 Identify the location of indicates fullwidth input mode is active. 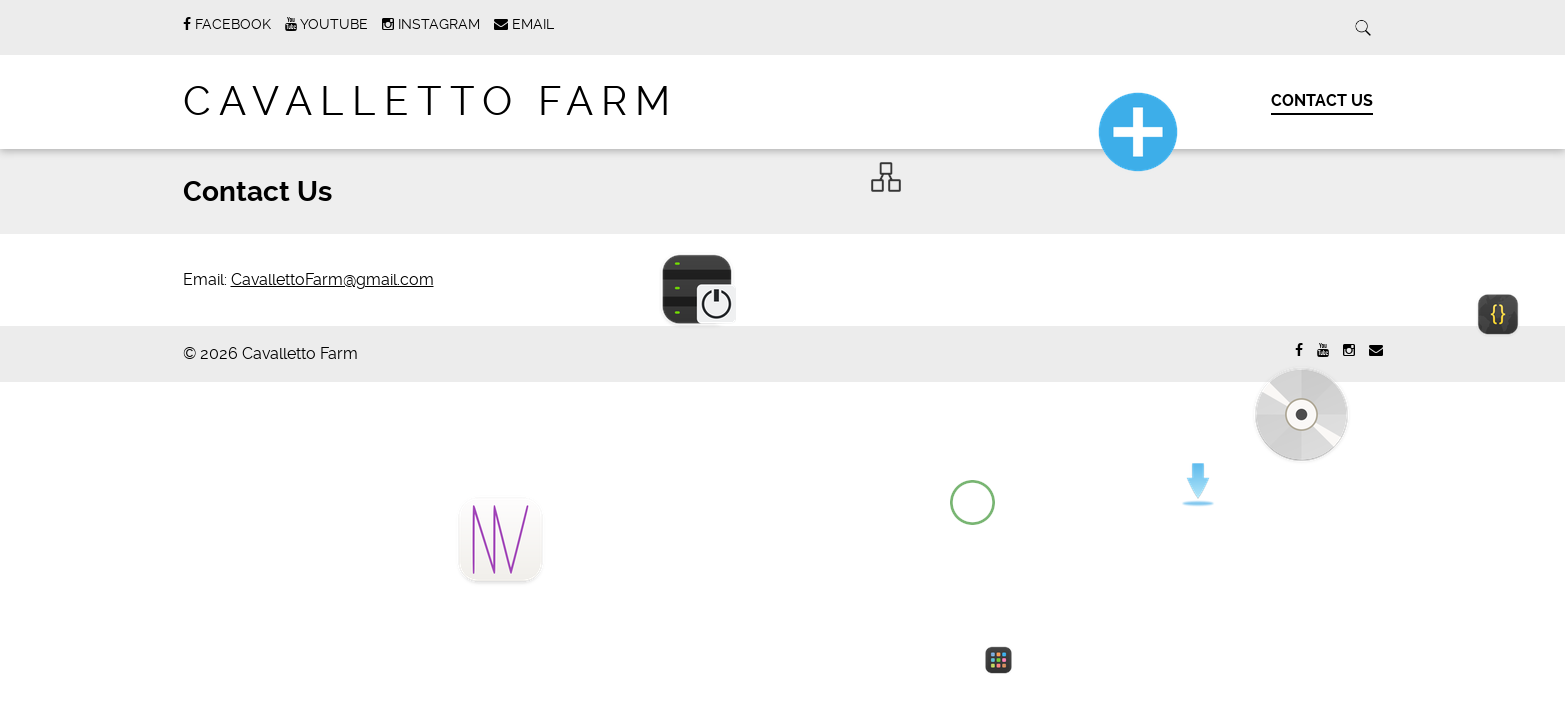
(972, 502).